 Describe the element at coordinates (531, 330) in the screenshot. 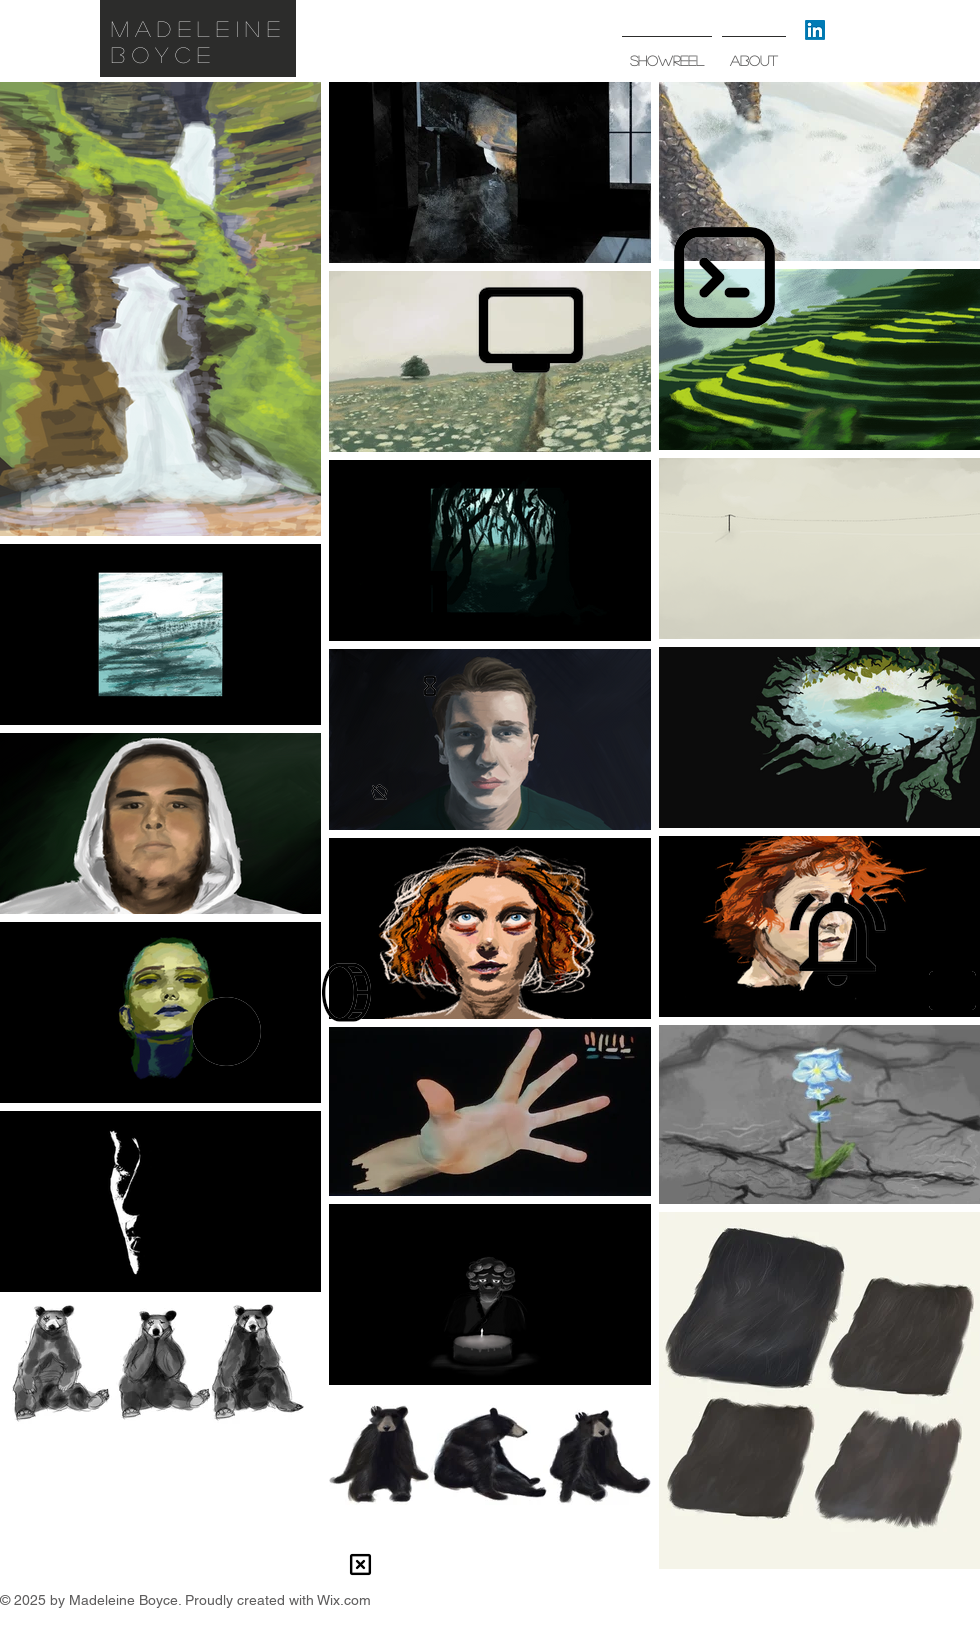

I see `access tv or display settings` at that location.